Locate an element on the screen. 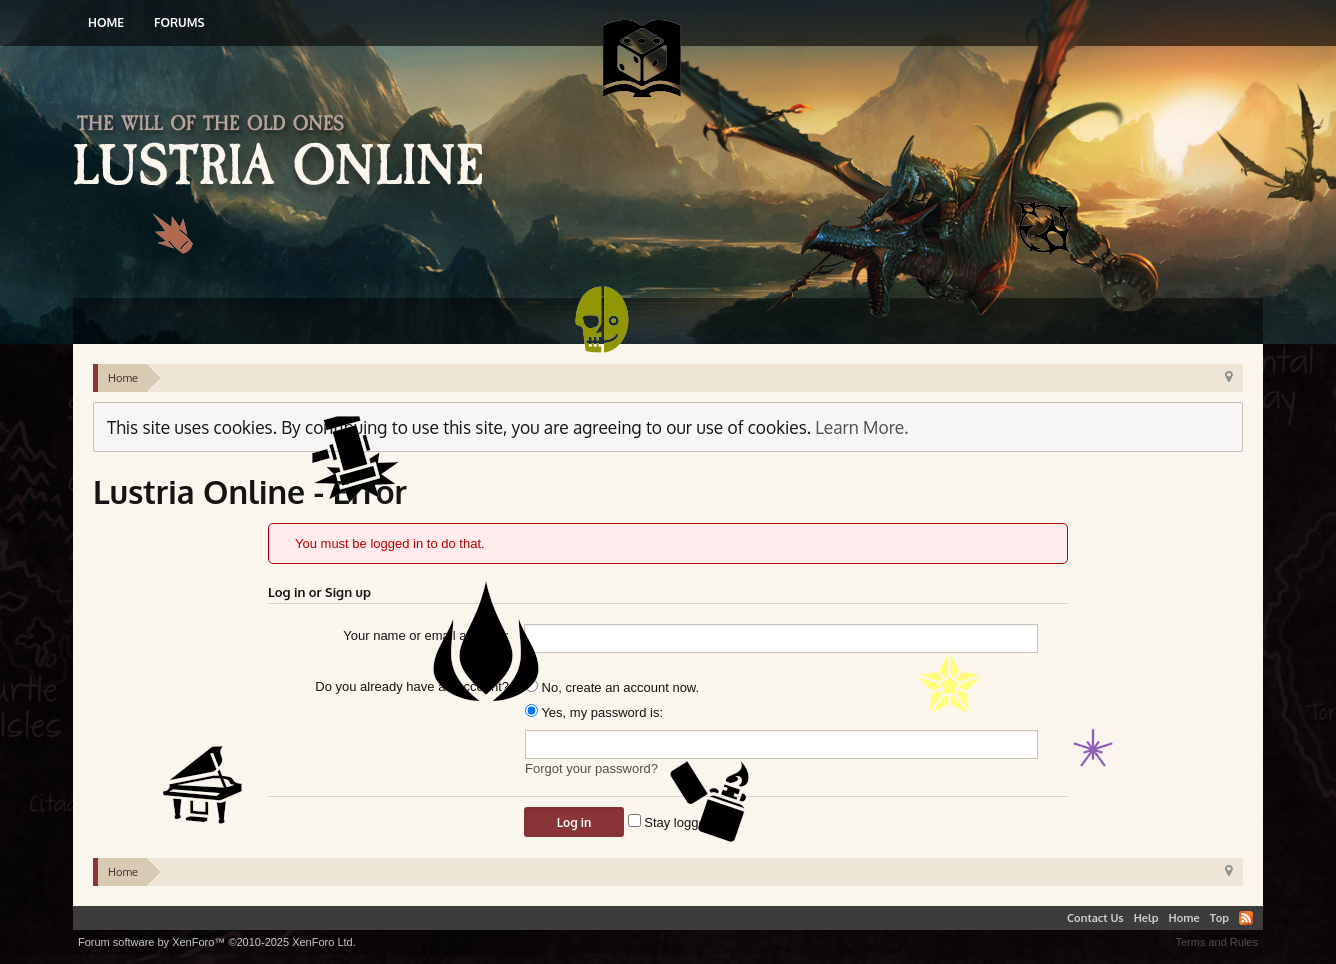 This screenshot has height=964, width=1336. indicates magic or spell activation is located at coordinates (1043, 228).